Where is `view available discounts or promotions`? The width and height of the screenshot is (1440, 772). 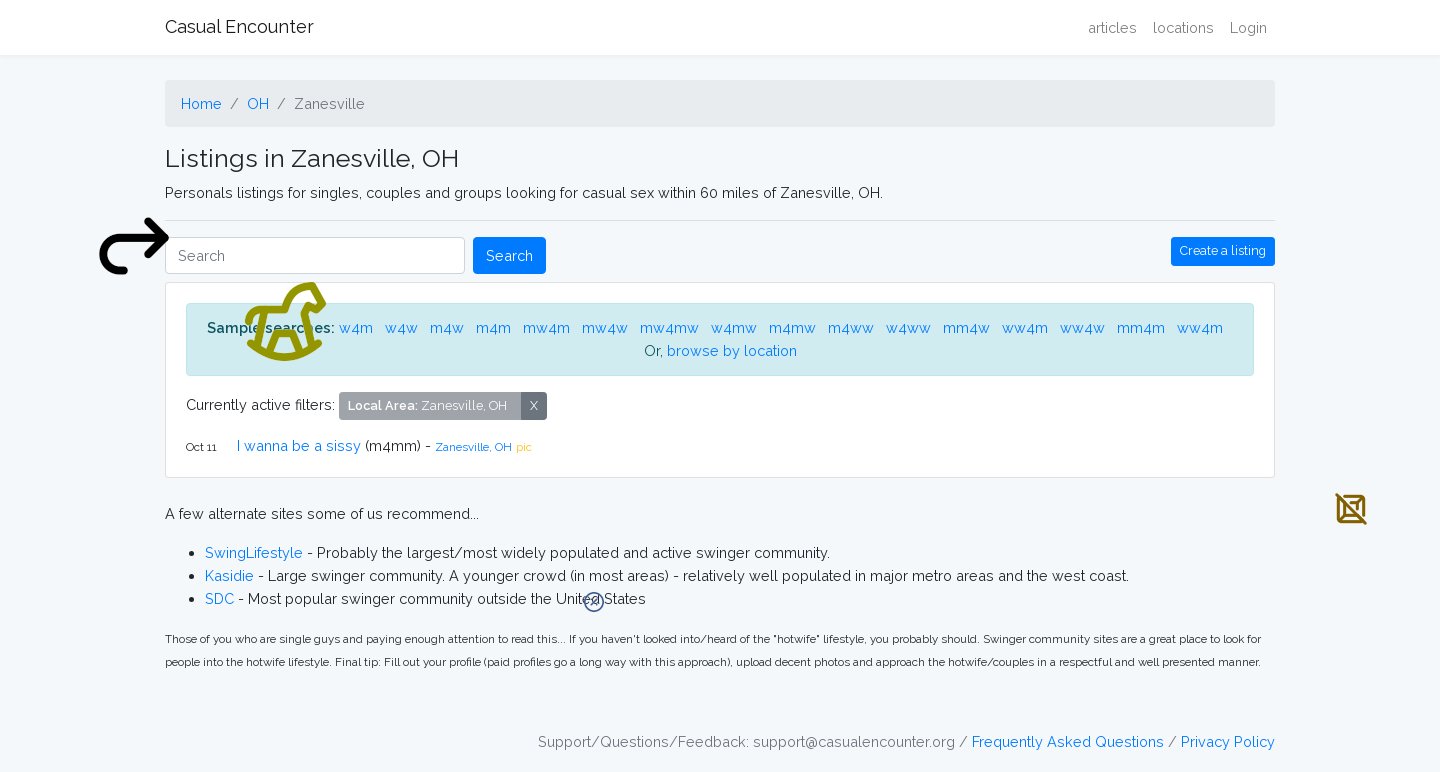
view available discounts or promotions is located at coordinates (594, 602).